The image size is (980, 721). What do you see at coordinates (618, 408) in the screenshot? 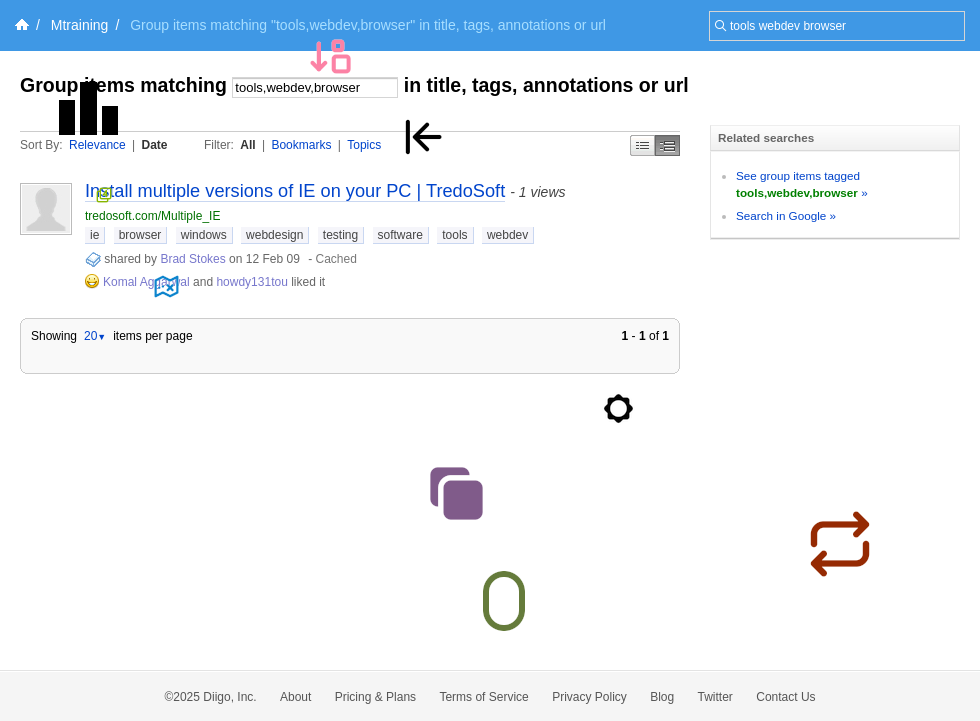
I see `reduce screen brightness` at bounding box center [618, 408].